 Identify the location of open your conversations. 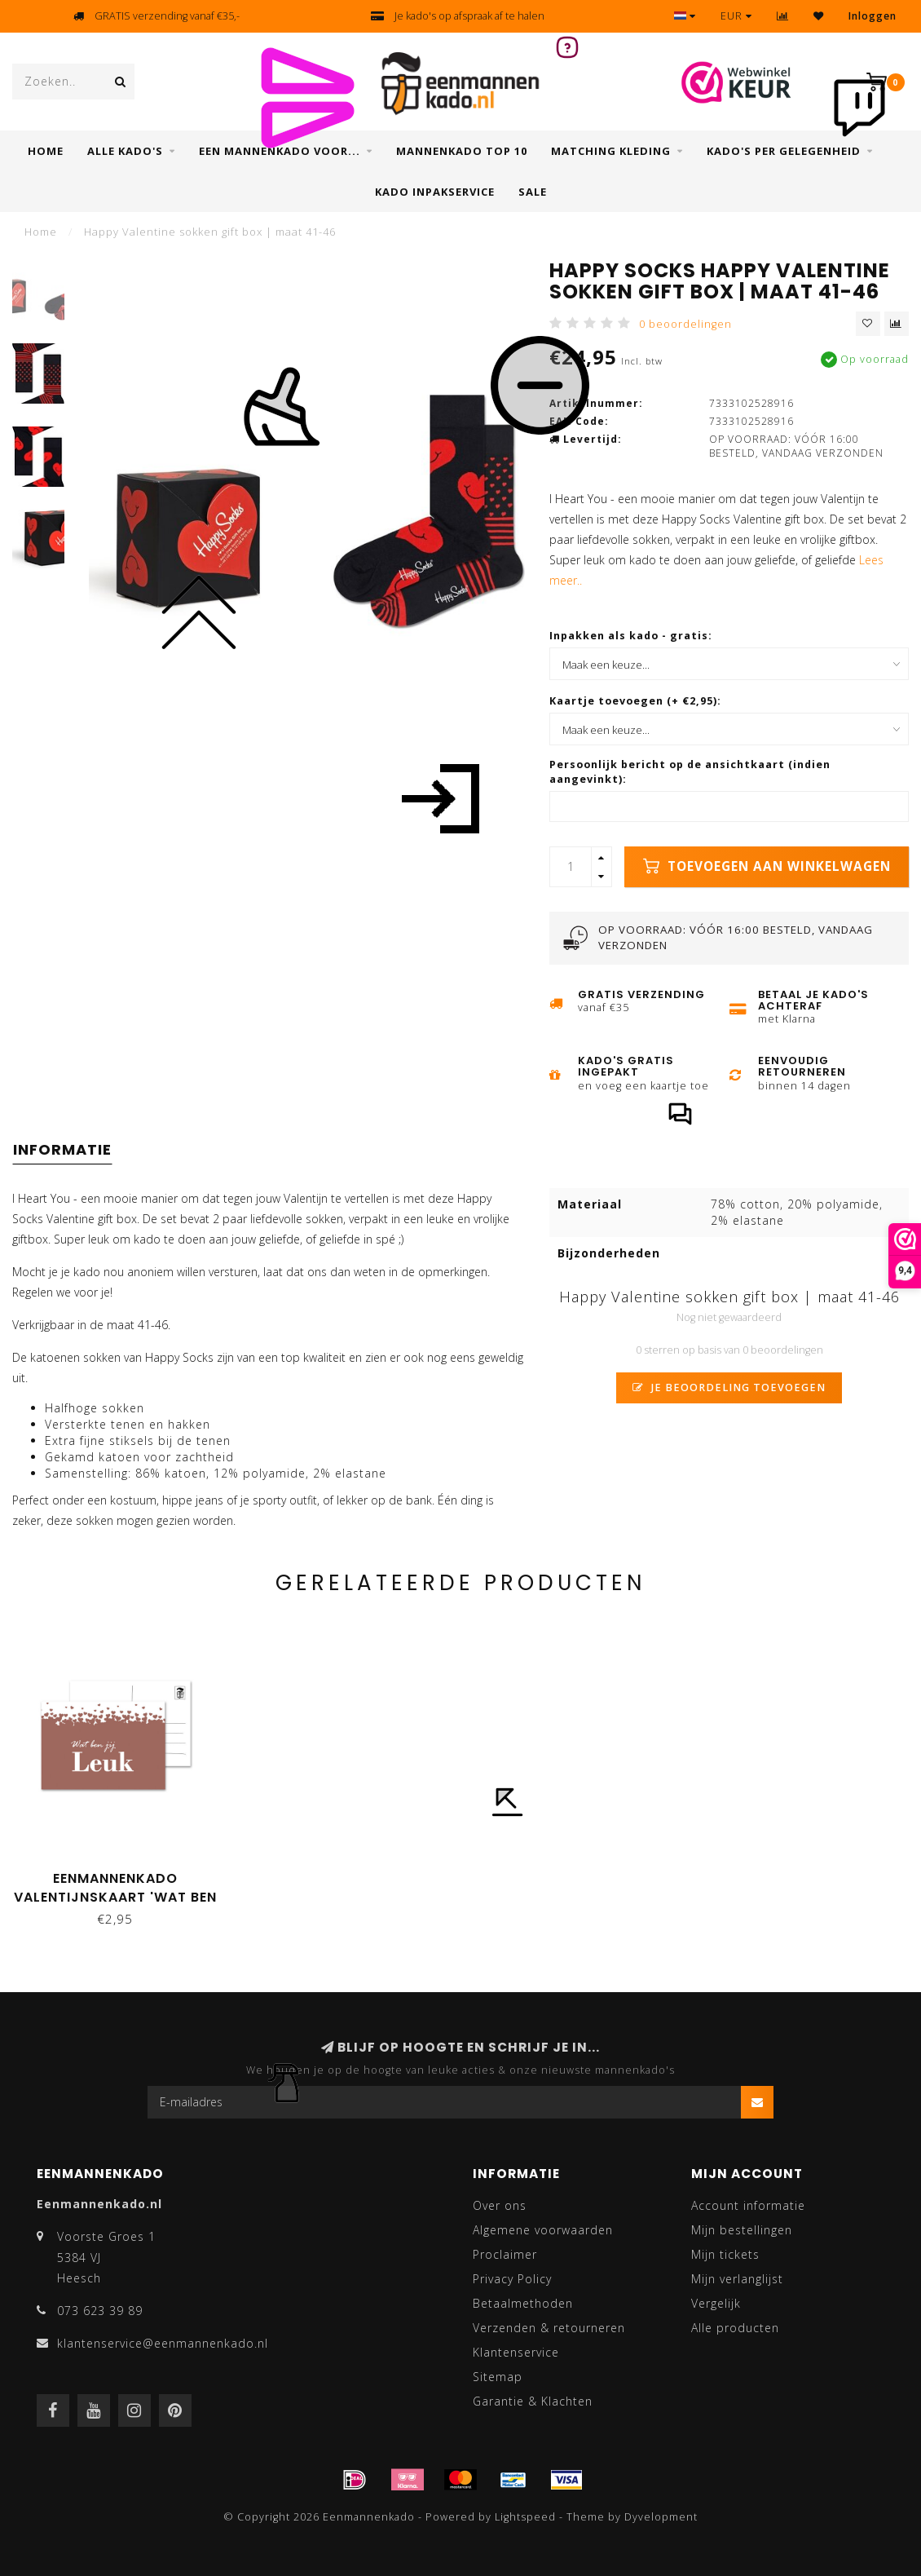
(680, 1113).